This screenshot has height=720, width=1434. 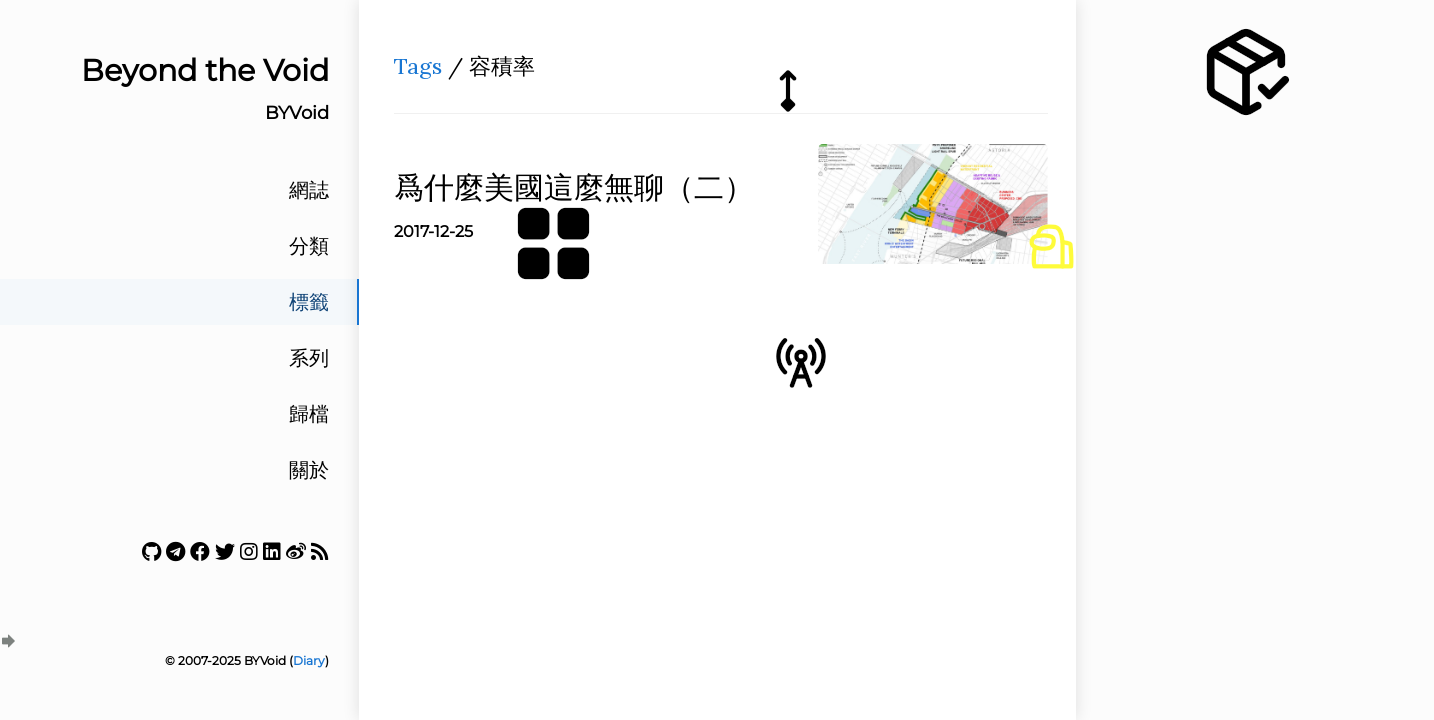 What do you see at coordinates (788, 91) in the screenshot?
I see `move item to top priority` at bounding box center [788, 91].